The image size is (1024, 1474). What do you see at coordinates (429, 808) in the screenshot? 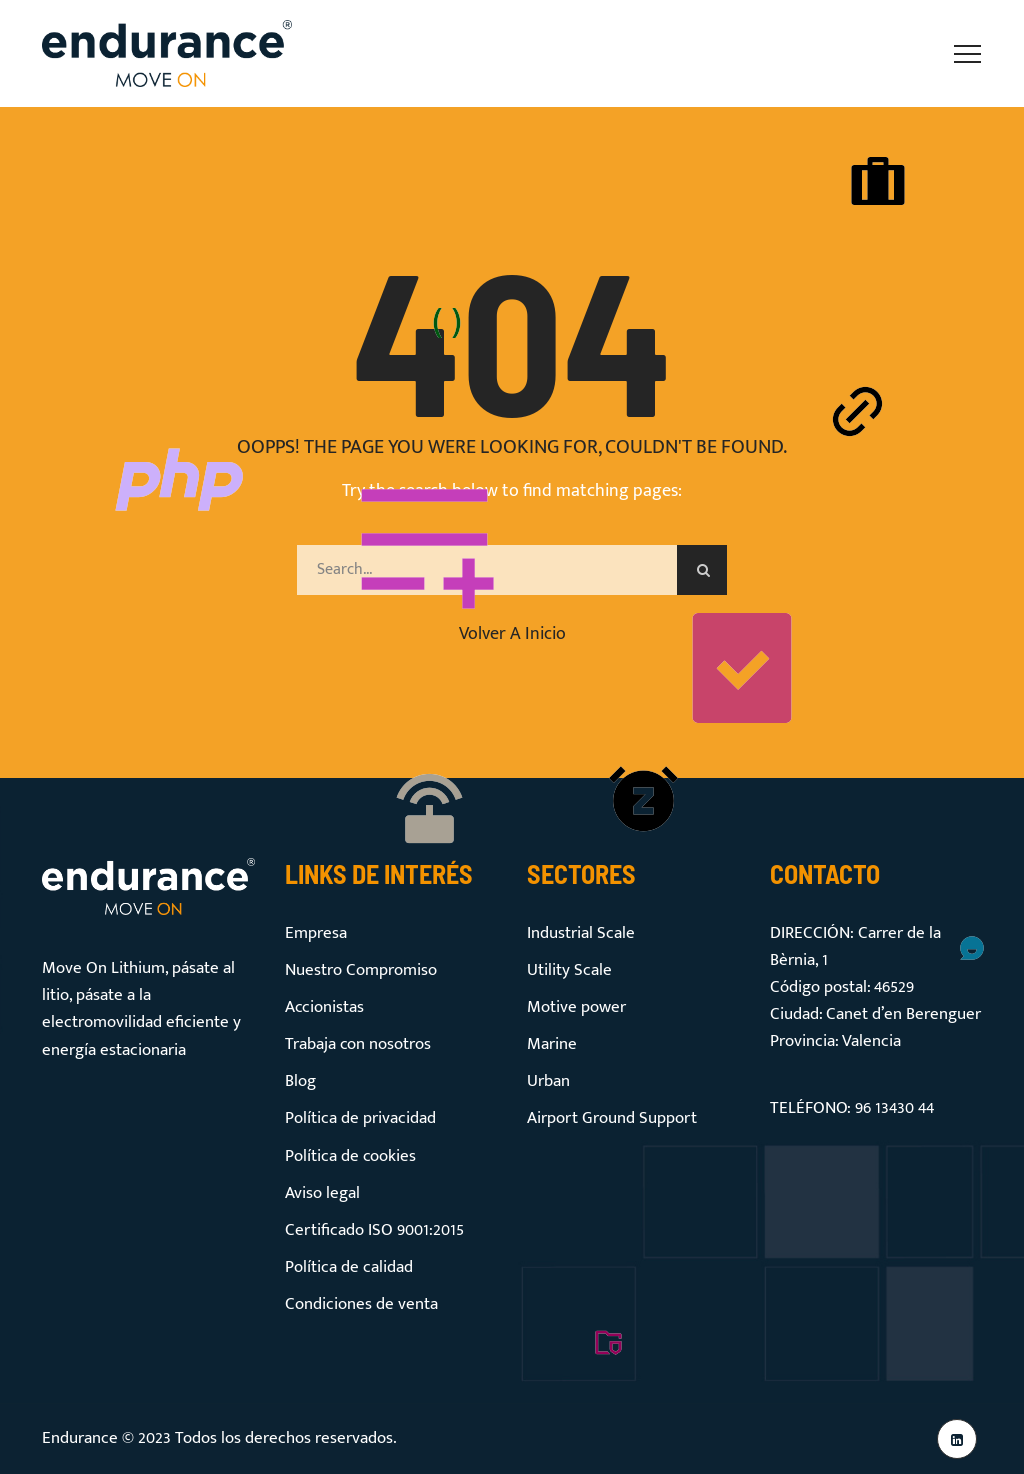
I see `access router or network settings` at bounding box center [429, 808].